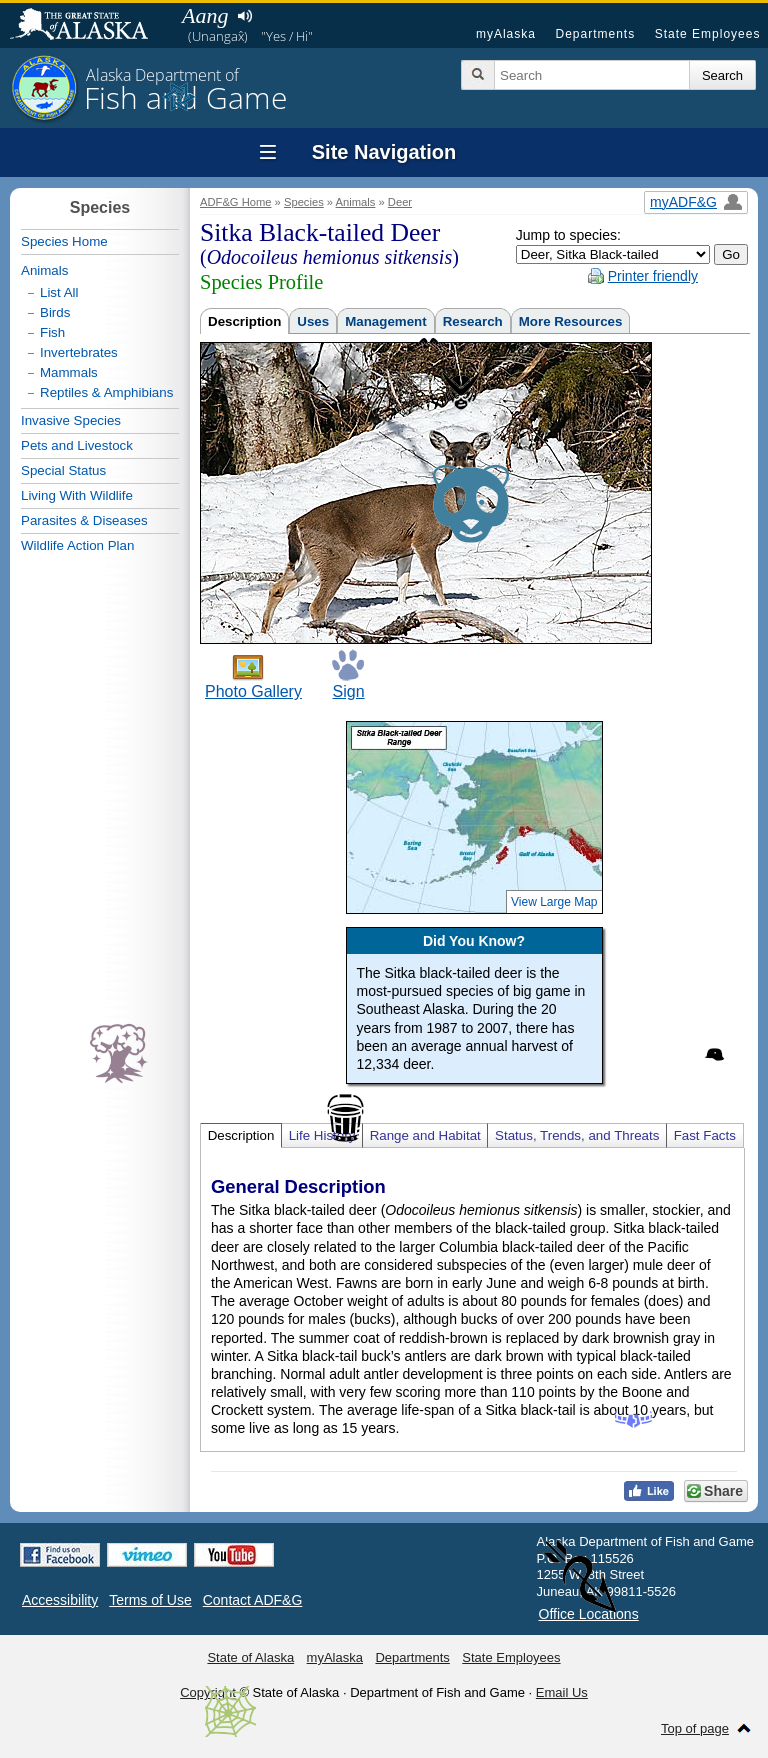  Describe the element at coordinates (119, 1053) in the screenshot. I see `holy oak tree icon for fantasy or RPG game element` at that location.